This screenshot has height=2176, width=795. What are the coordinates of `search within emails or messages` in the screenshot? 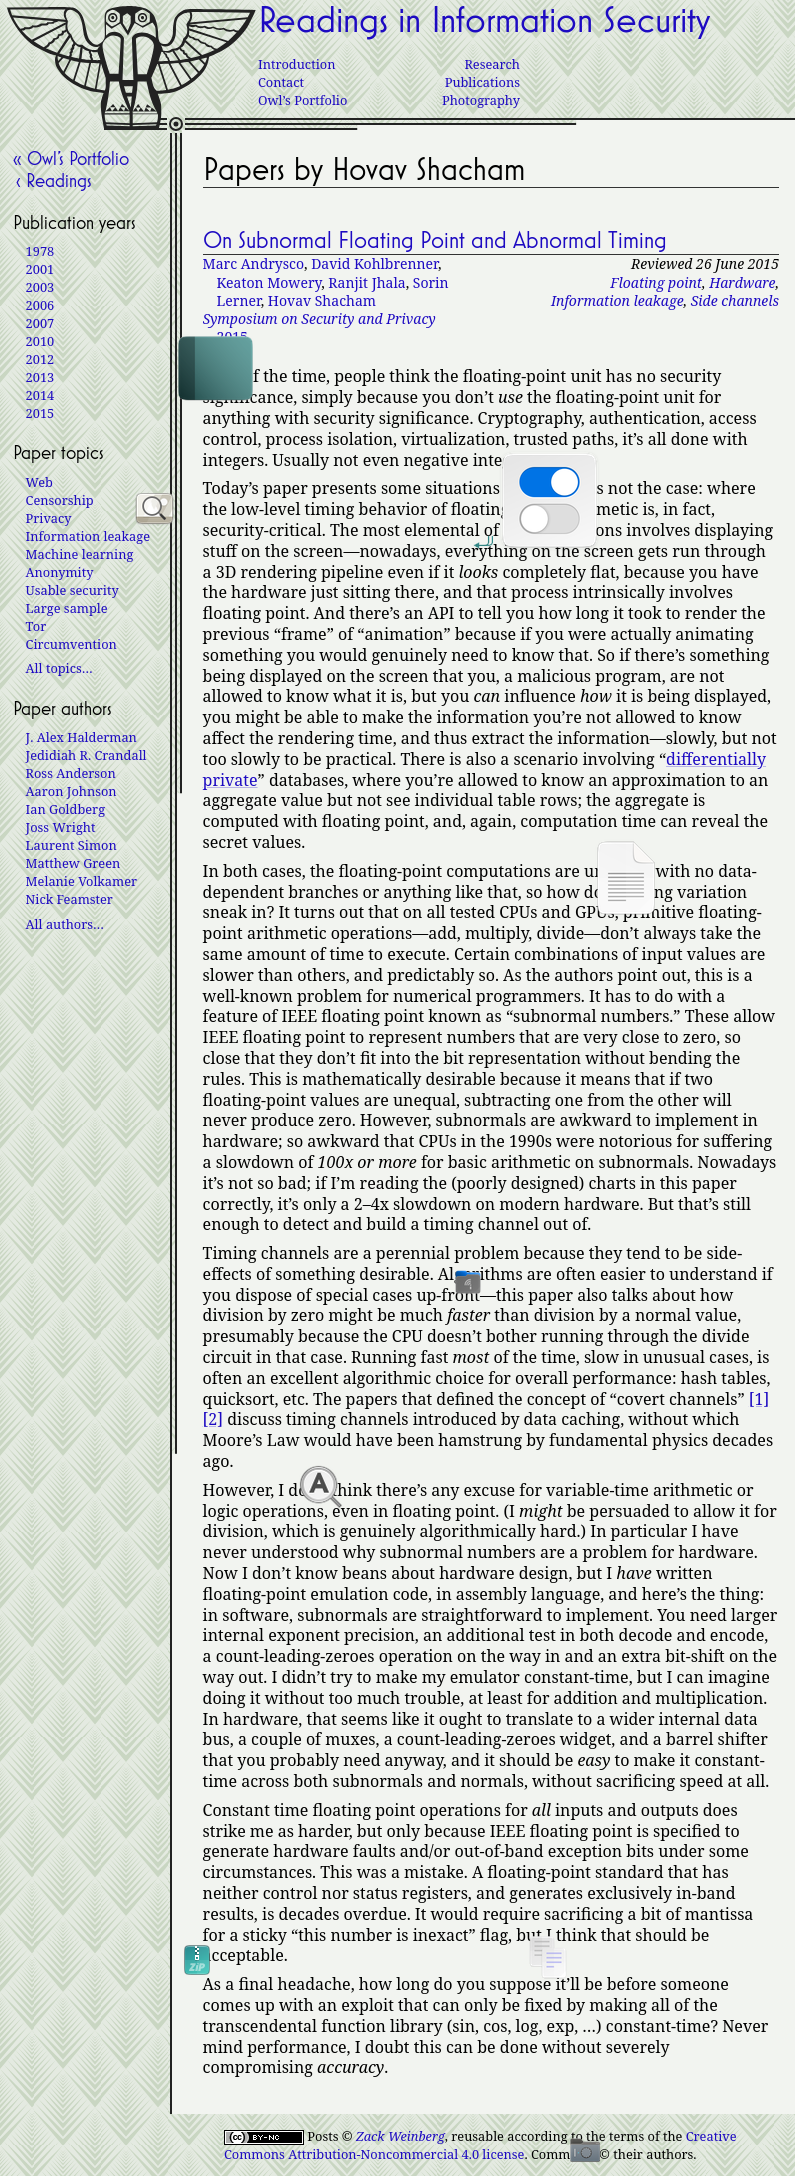 It's located at (321, 1487).